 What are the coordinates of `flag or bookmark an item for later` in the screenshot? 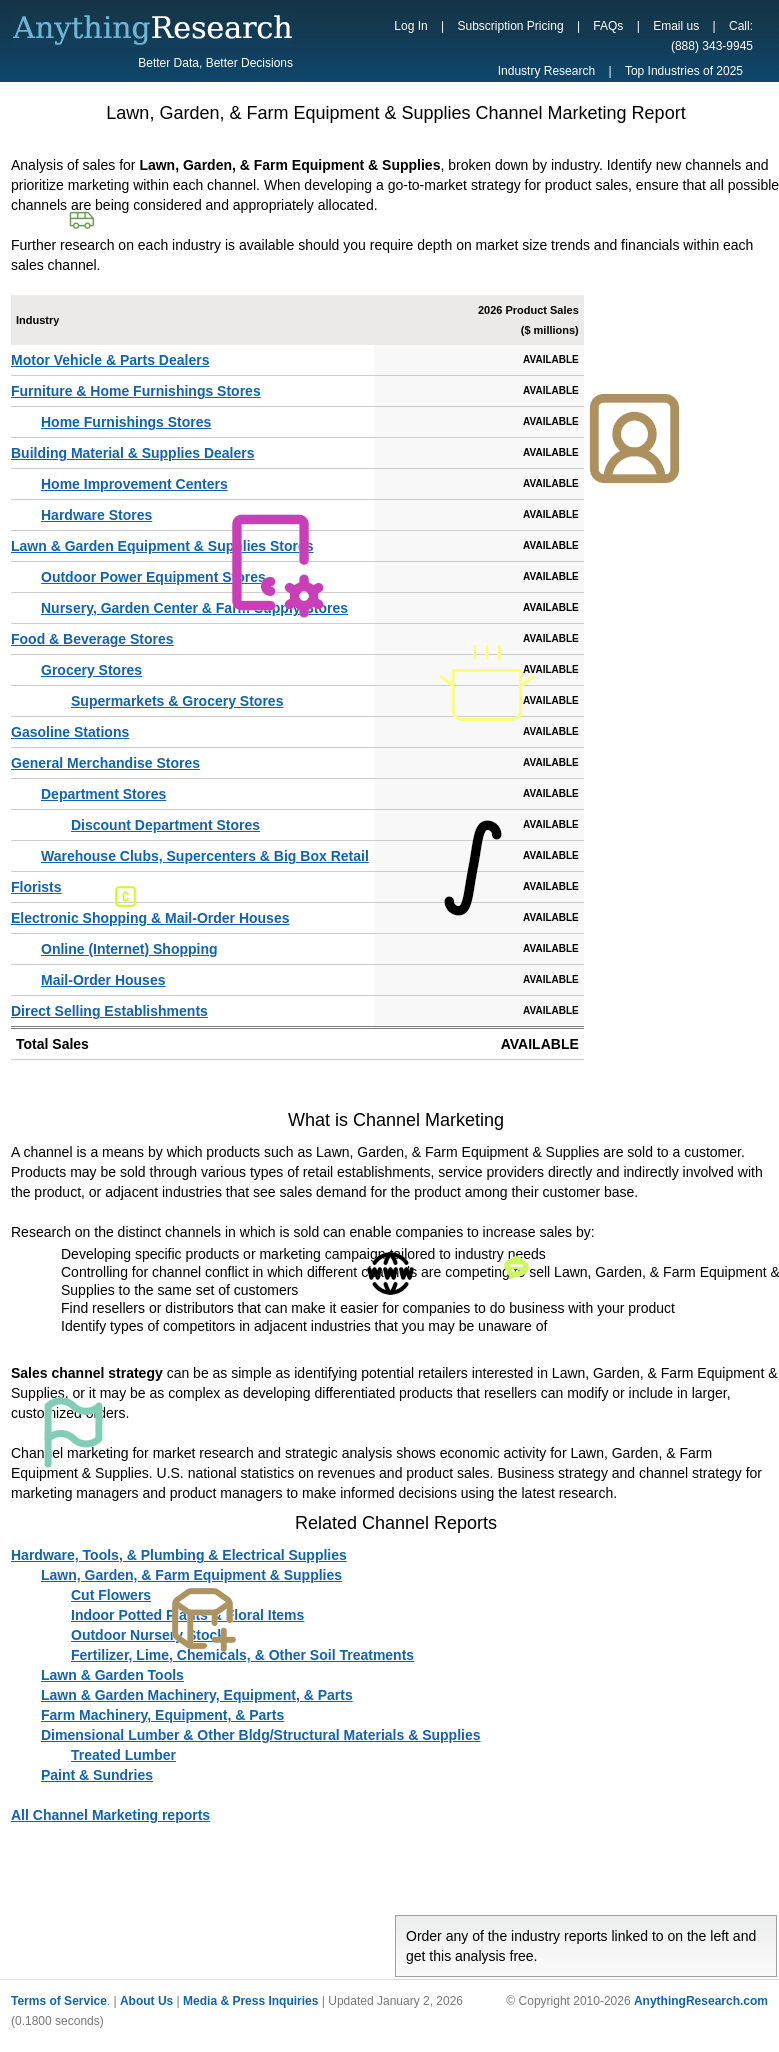 It's located at (73, 1431).